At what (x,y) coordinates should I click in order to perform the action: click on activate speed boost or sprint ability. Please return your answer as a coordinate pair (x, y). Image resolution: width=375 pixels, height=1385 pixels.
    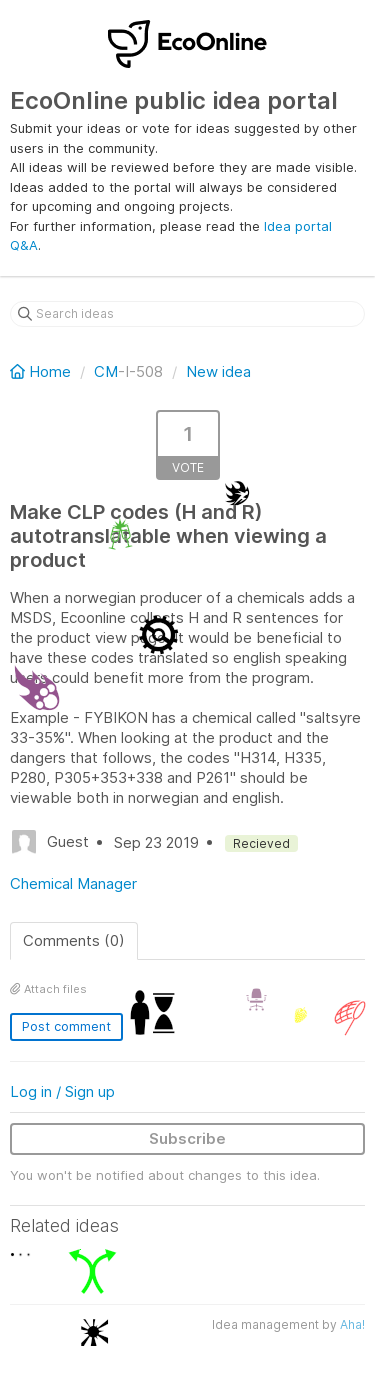
    Looking at the image, I should click on (237, 493).